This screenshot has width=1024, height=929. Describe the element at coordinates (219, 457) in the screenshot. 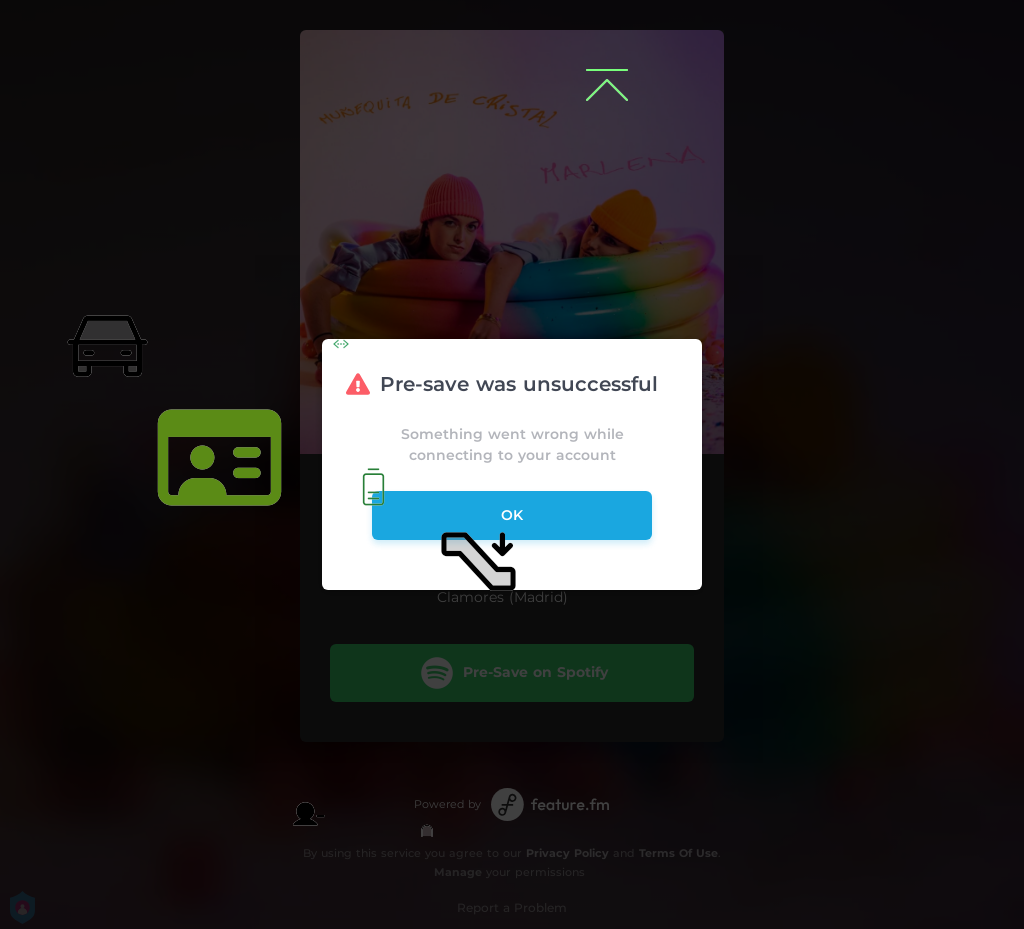

I see `view your profile or identification details` at that location.